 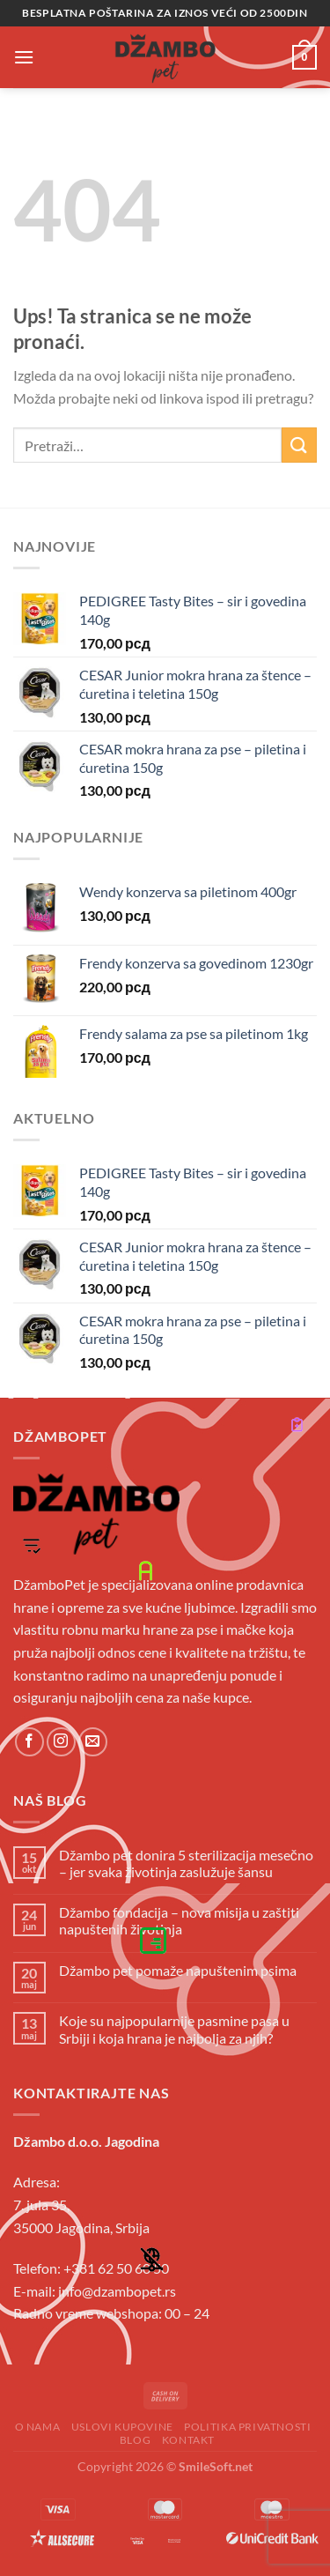 I want to click on filter applied successfully, so click(x=31, y=1545).